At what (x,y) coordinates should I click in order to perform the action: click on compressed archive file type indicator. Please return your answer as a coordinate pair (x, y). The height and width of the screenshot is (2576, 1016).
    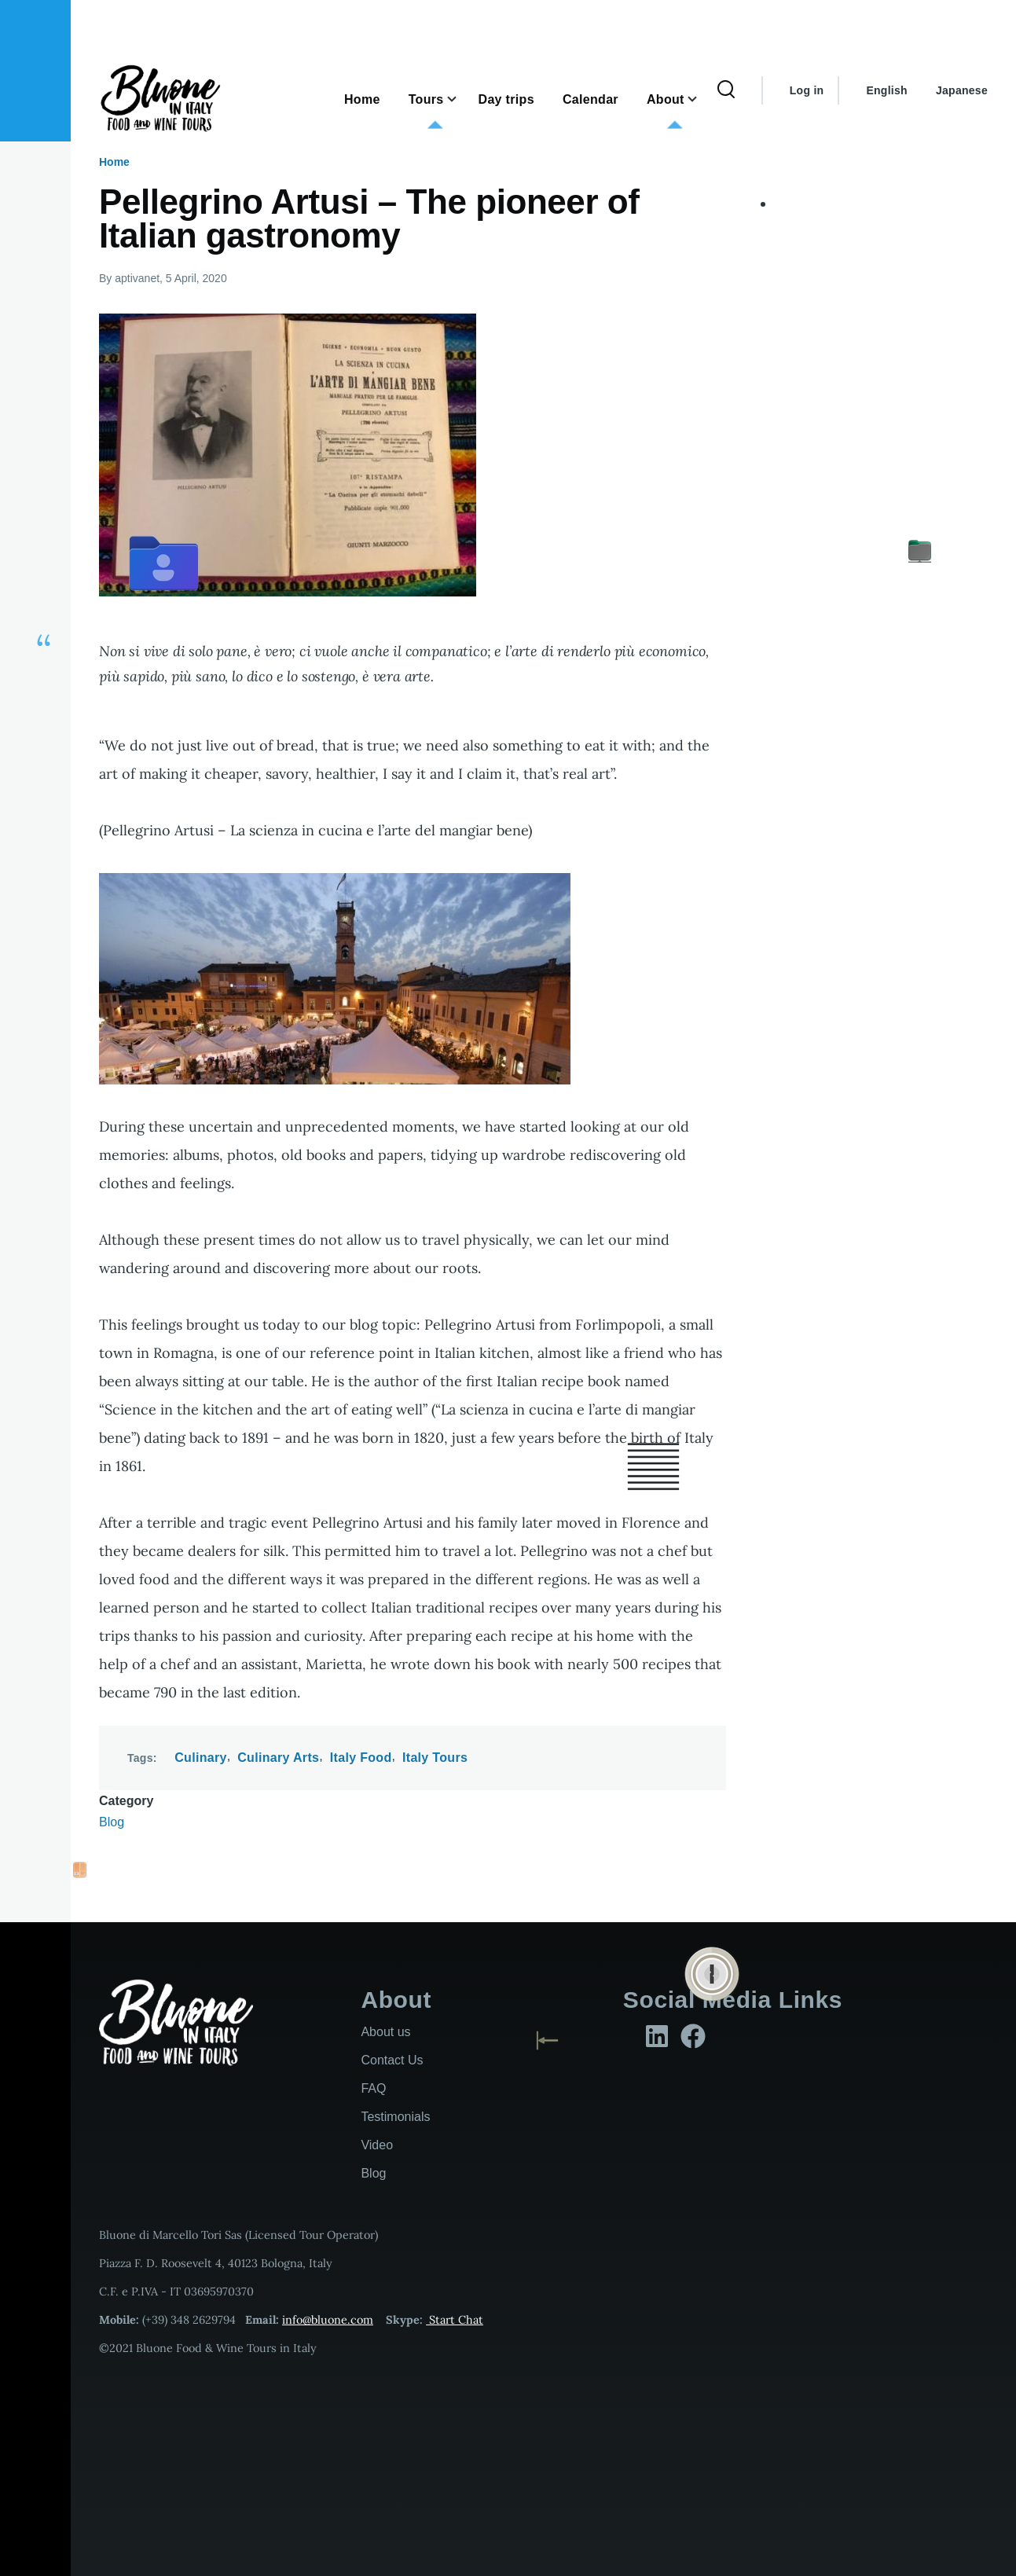
    Looking at the image, I should click on (79, 1870).